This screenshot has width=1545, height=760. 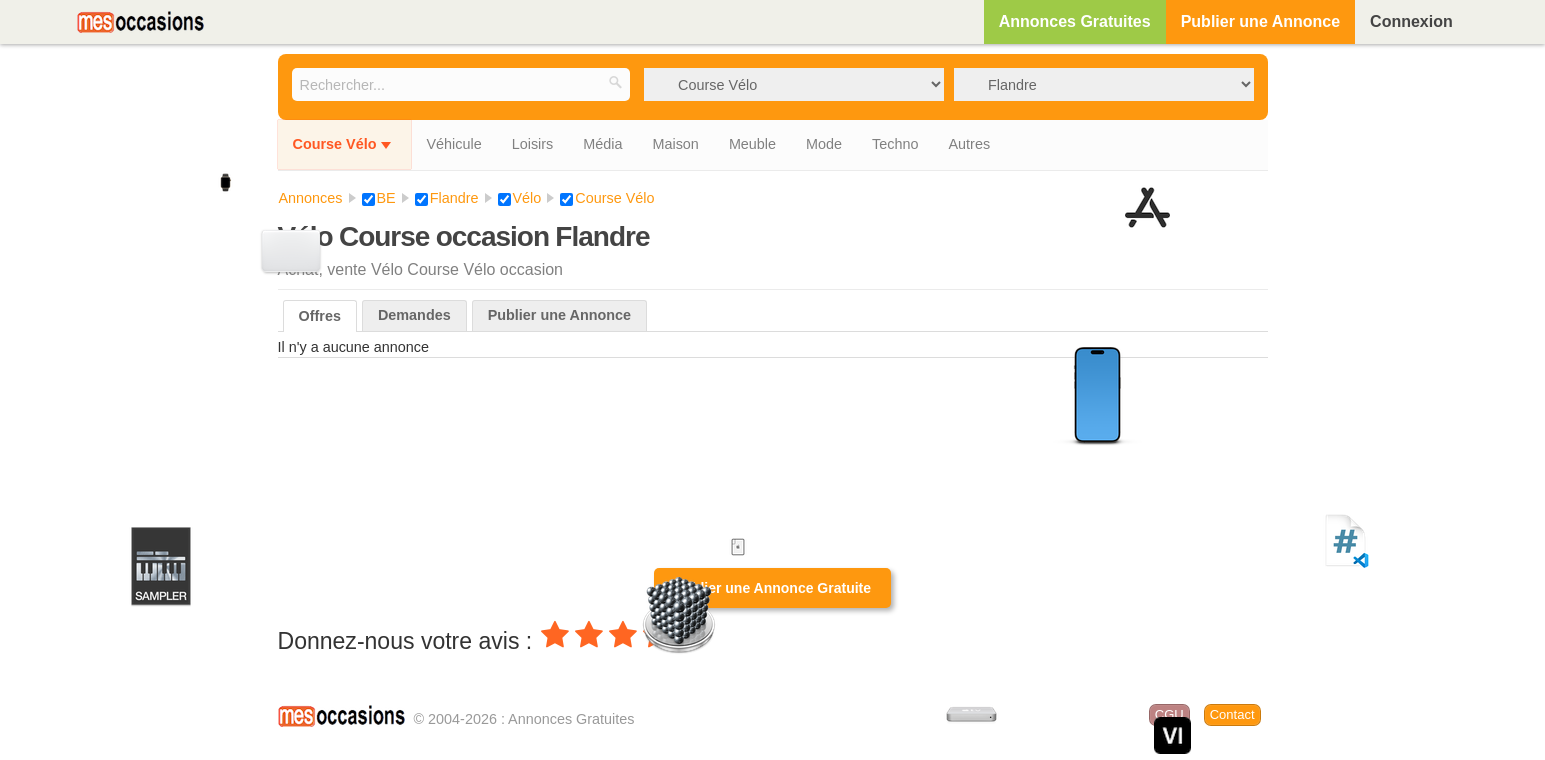 What do you see at coordinates (291, 251) in the screenshot?
I see `magic trackpad connected via bluetooth` at bounding box center [291, 251].